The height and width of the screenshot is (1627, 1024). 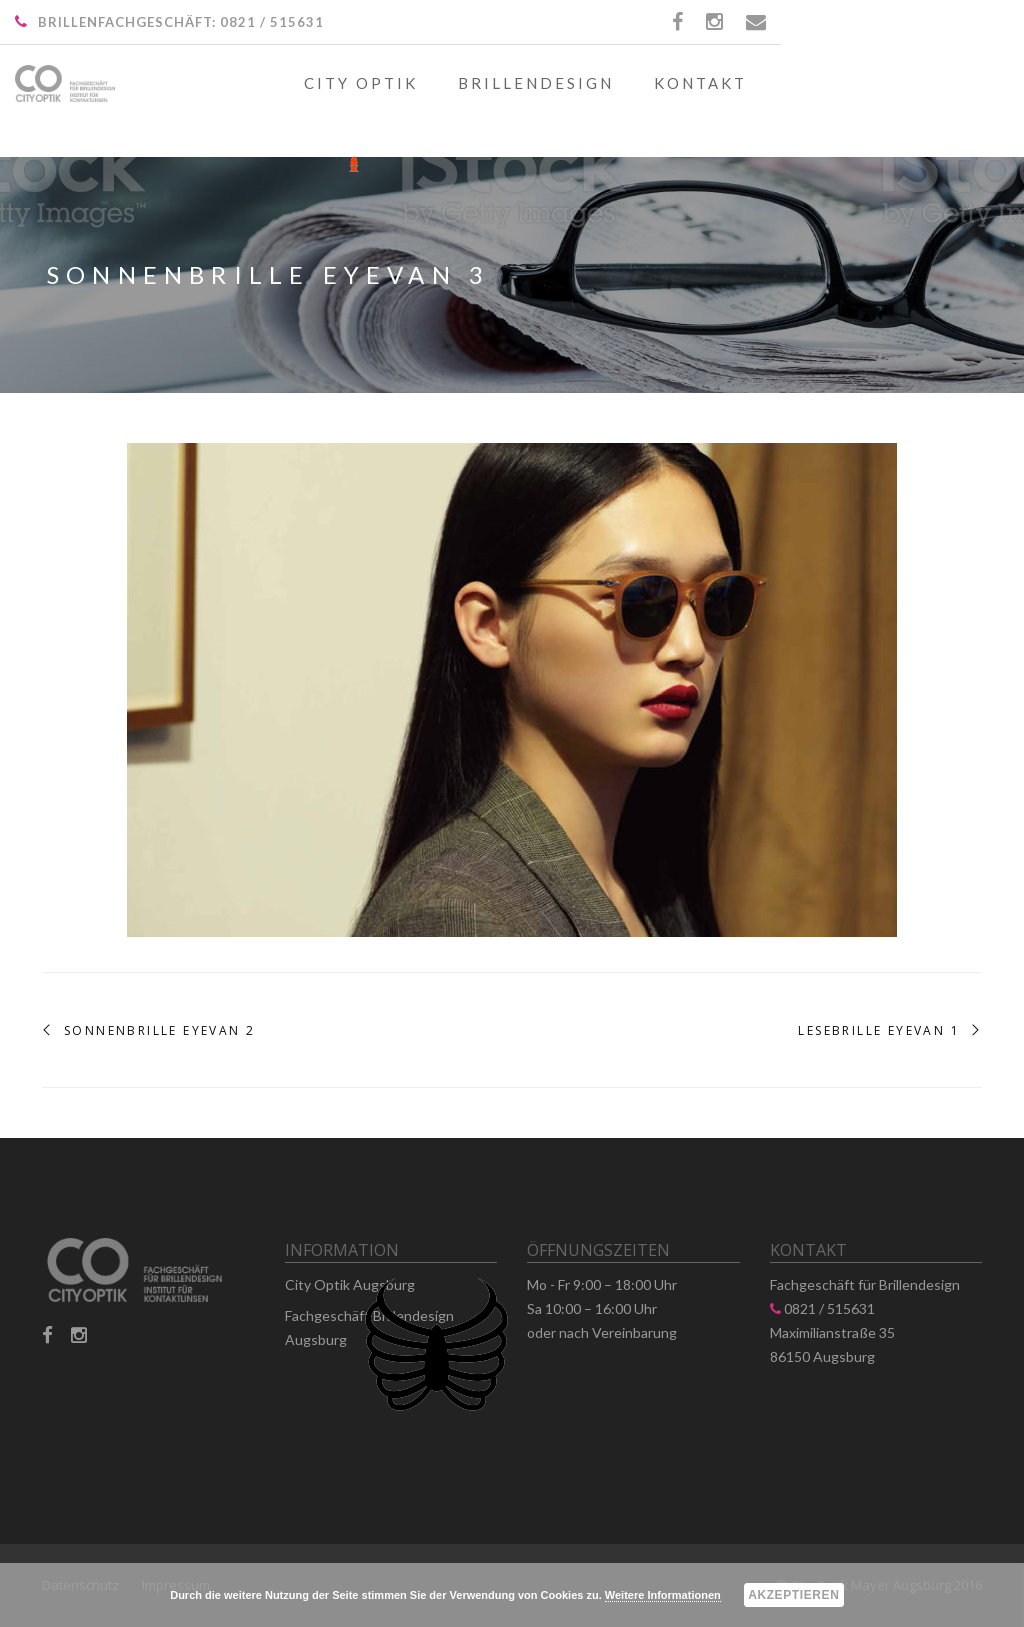 I want to click on view skeletal anatomy or bone structure details, so click(x=436, y=1347).